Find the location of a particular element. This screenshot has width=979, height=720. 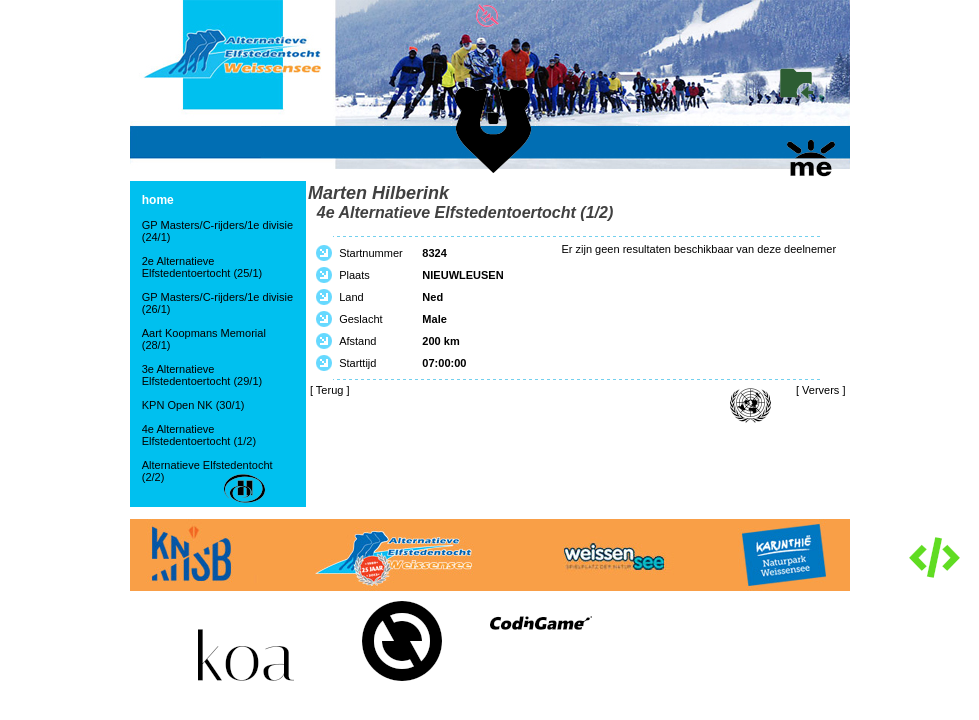

devbox logo - a development environment tool is located at coordinates (934, 557).